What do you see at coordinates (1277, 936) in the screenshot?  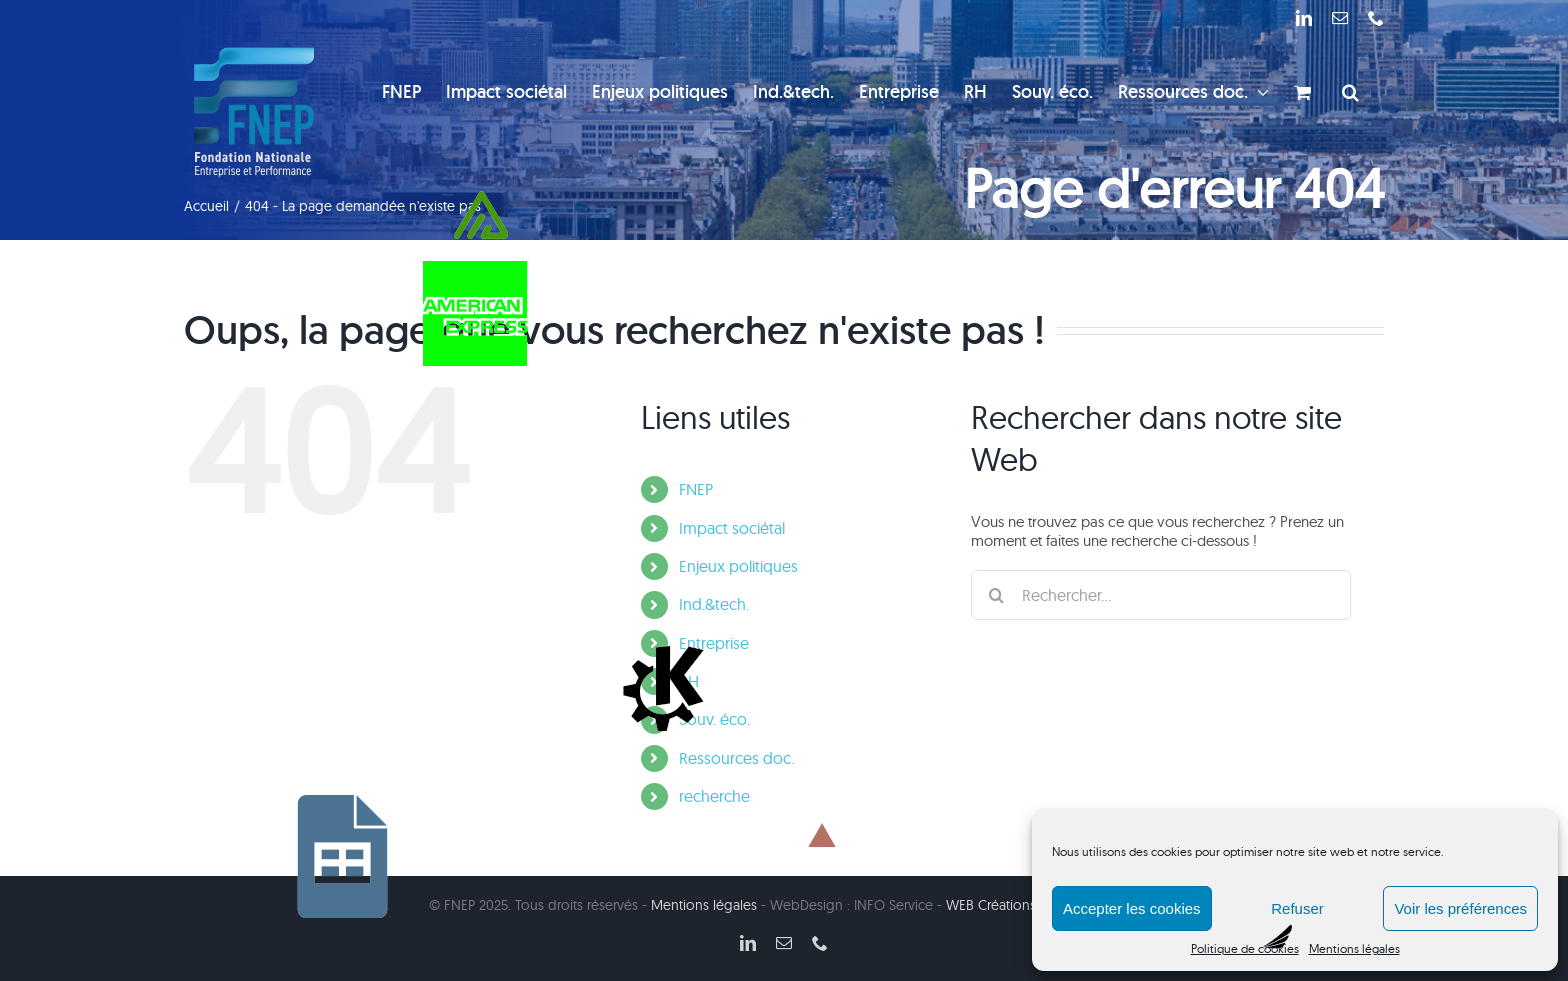 I see `Ethiopian Airlines logo` at bounding box center [1277, 936].